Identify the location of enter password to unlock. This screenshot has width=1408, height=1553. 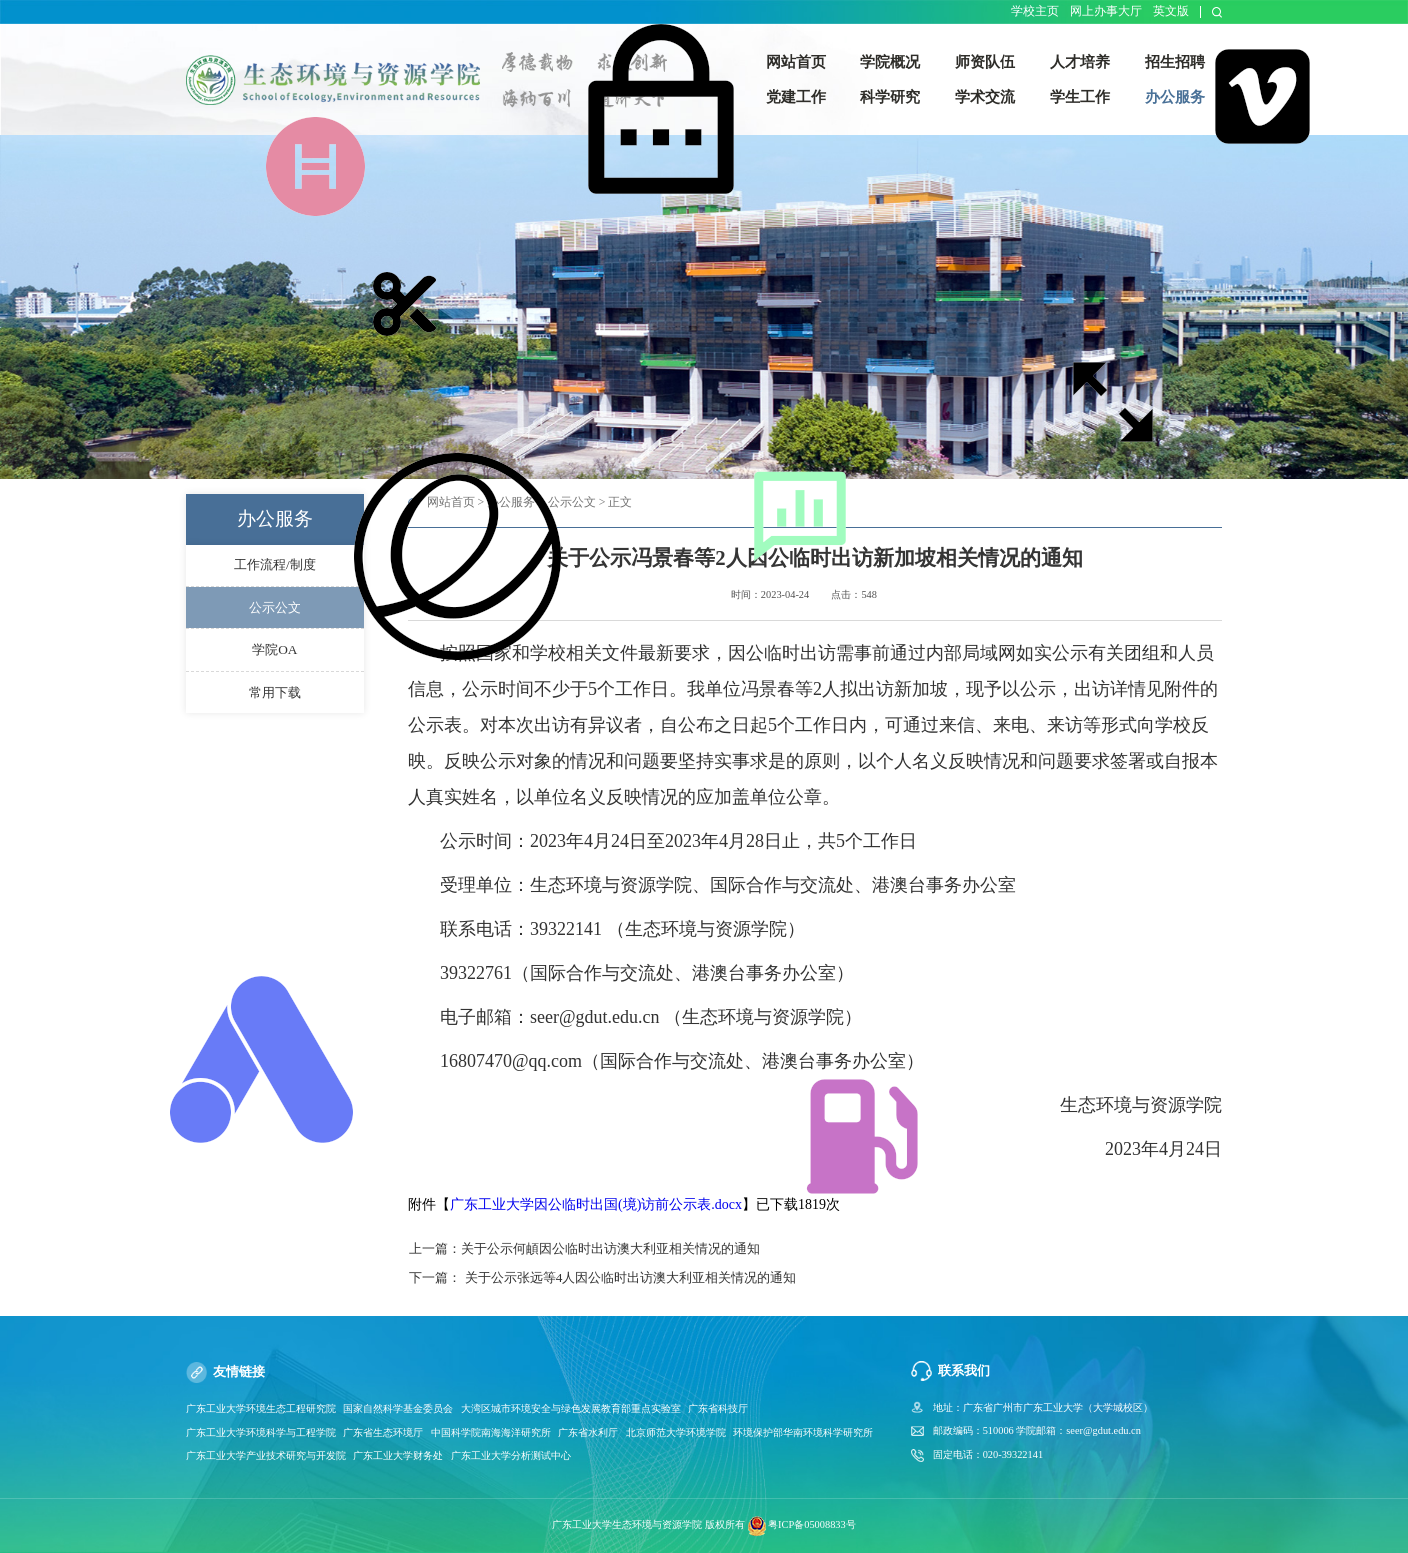
(661, 113).